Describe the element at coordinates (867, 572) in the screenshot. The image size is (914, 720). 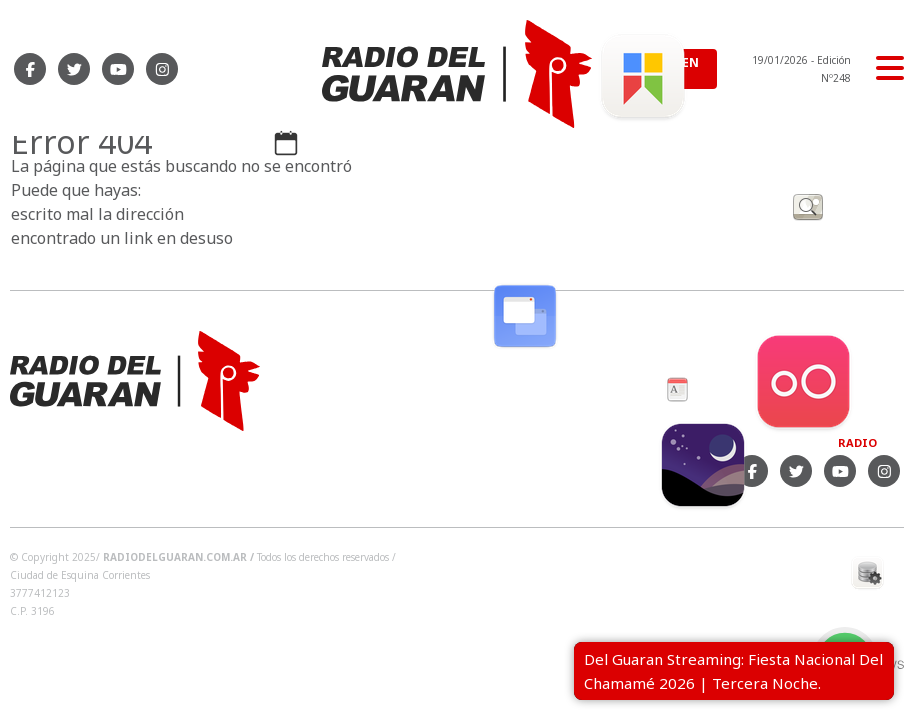
I see `open gda database browser application` at that location.